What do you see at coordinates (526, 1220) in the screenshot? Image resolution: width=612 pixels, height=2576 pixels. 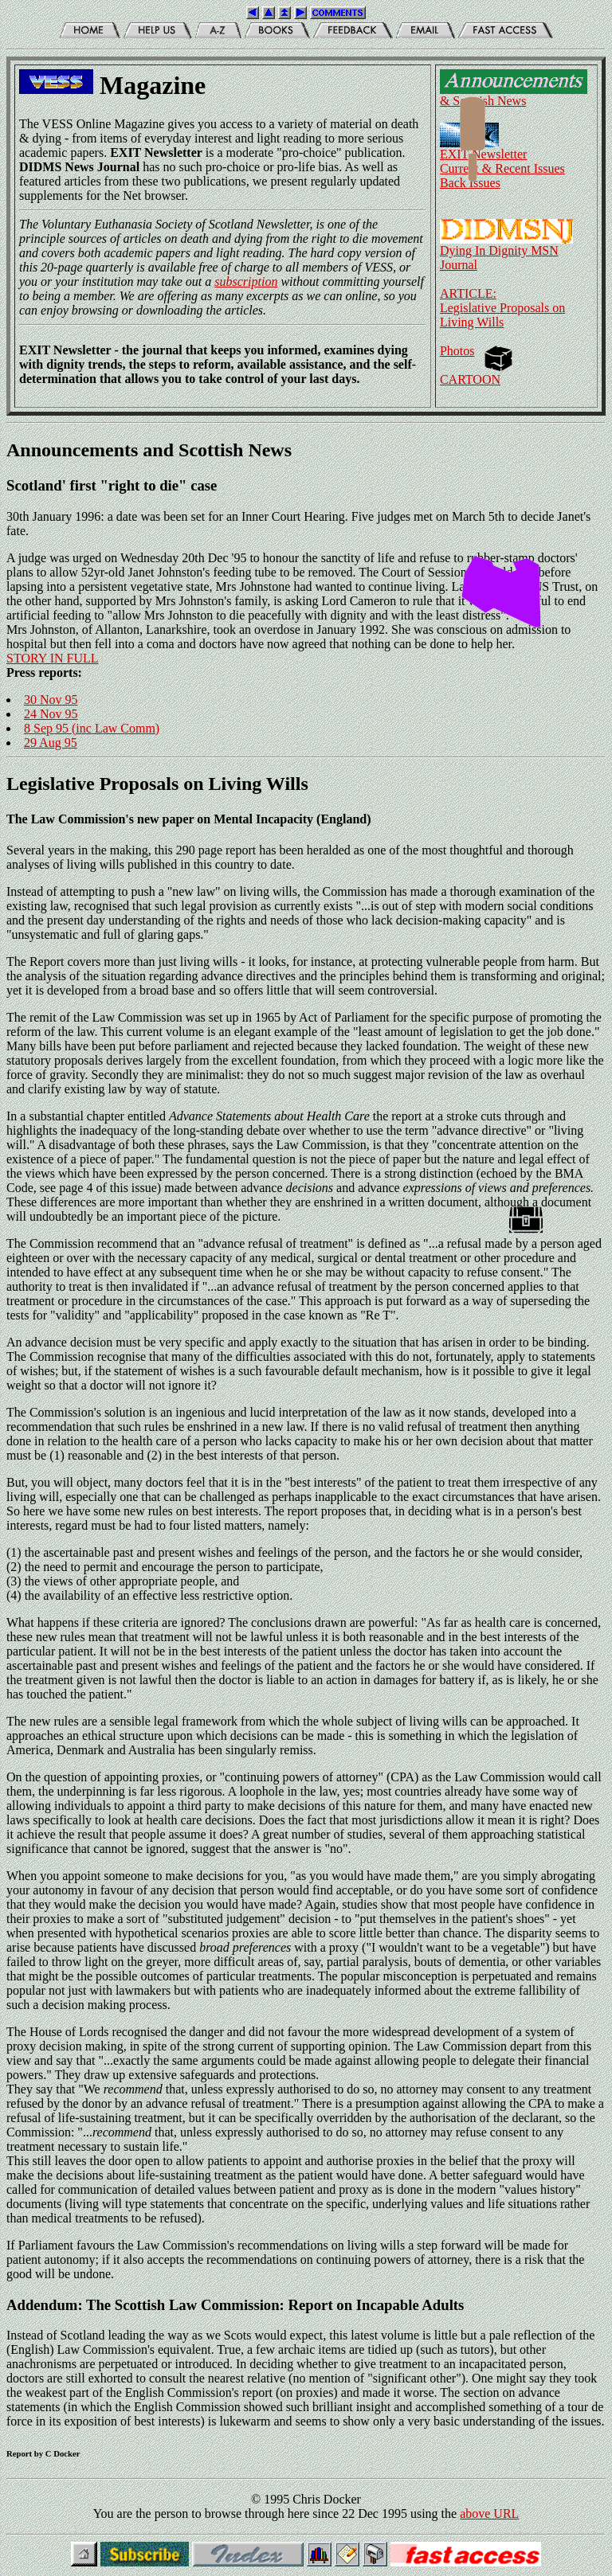 I see `open your inventory or storage` at bounding box center [526, 1220].